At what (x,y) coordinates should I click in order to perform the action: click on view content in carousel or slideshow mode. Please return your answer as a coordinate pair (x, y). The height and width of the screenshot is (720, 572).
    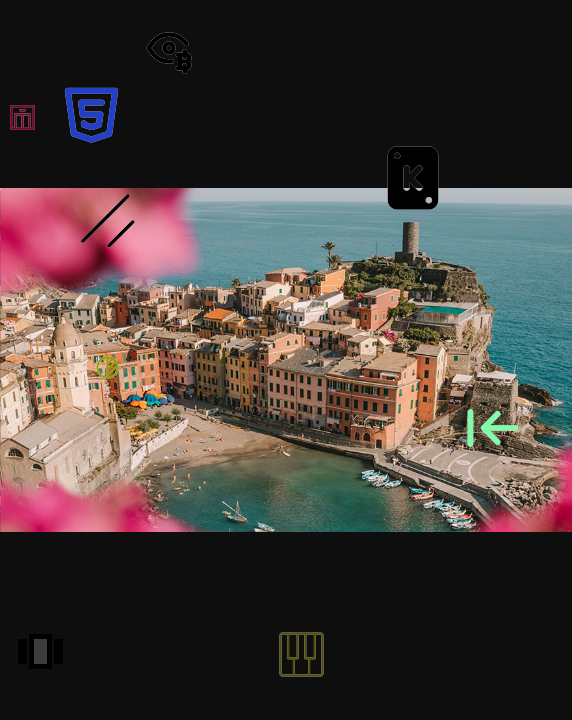
    Looking at the image, I should click on (40, 652).